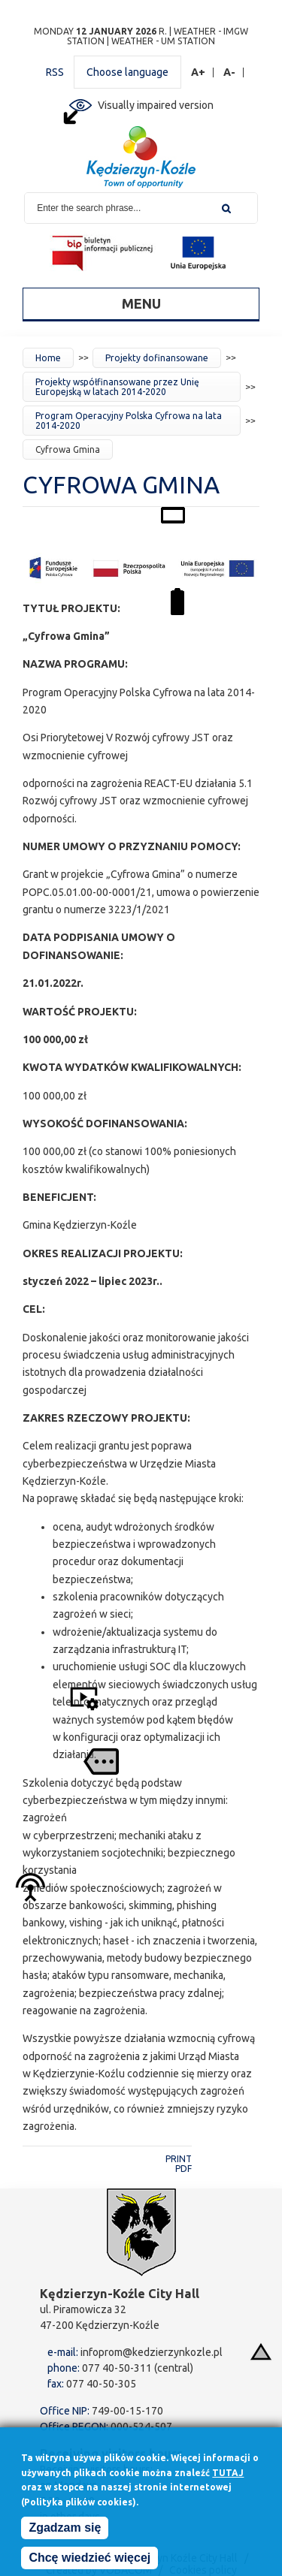  I want to click on view more notifications, so click(101, 1761).